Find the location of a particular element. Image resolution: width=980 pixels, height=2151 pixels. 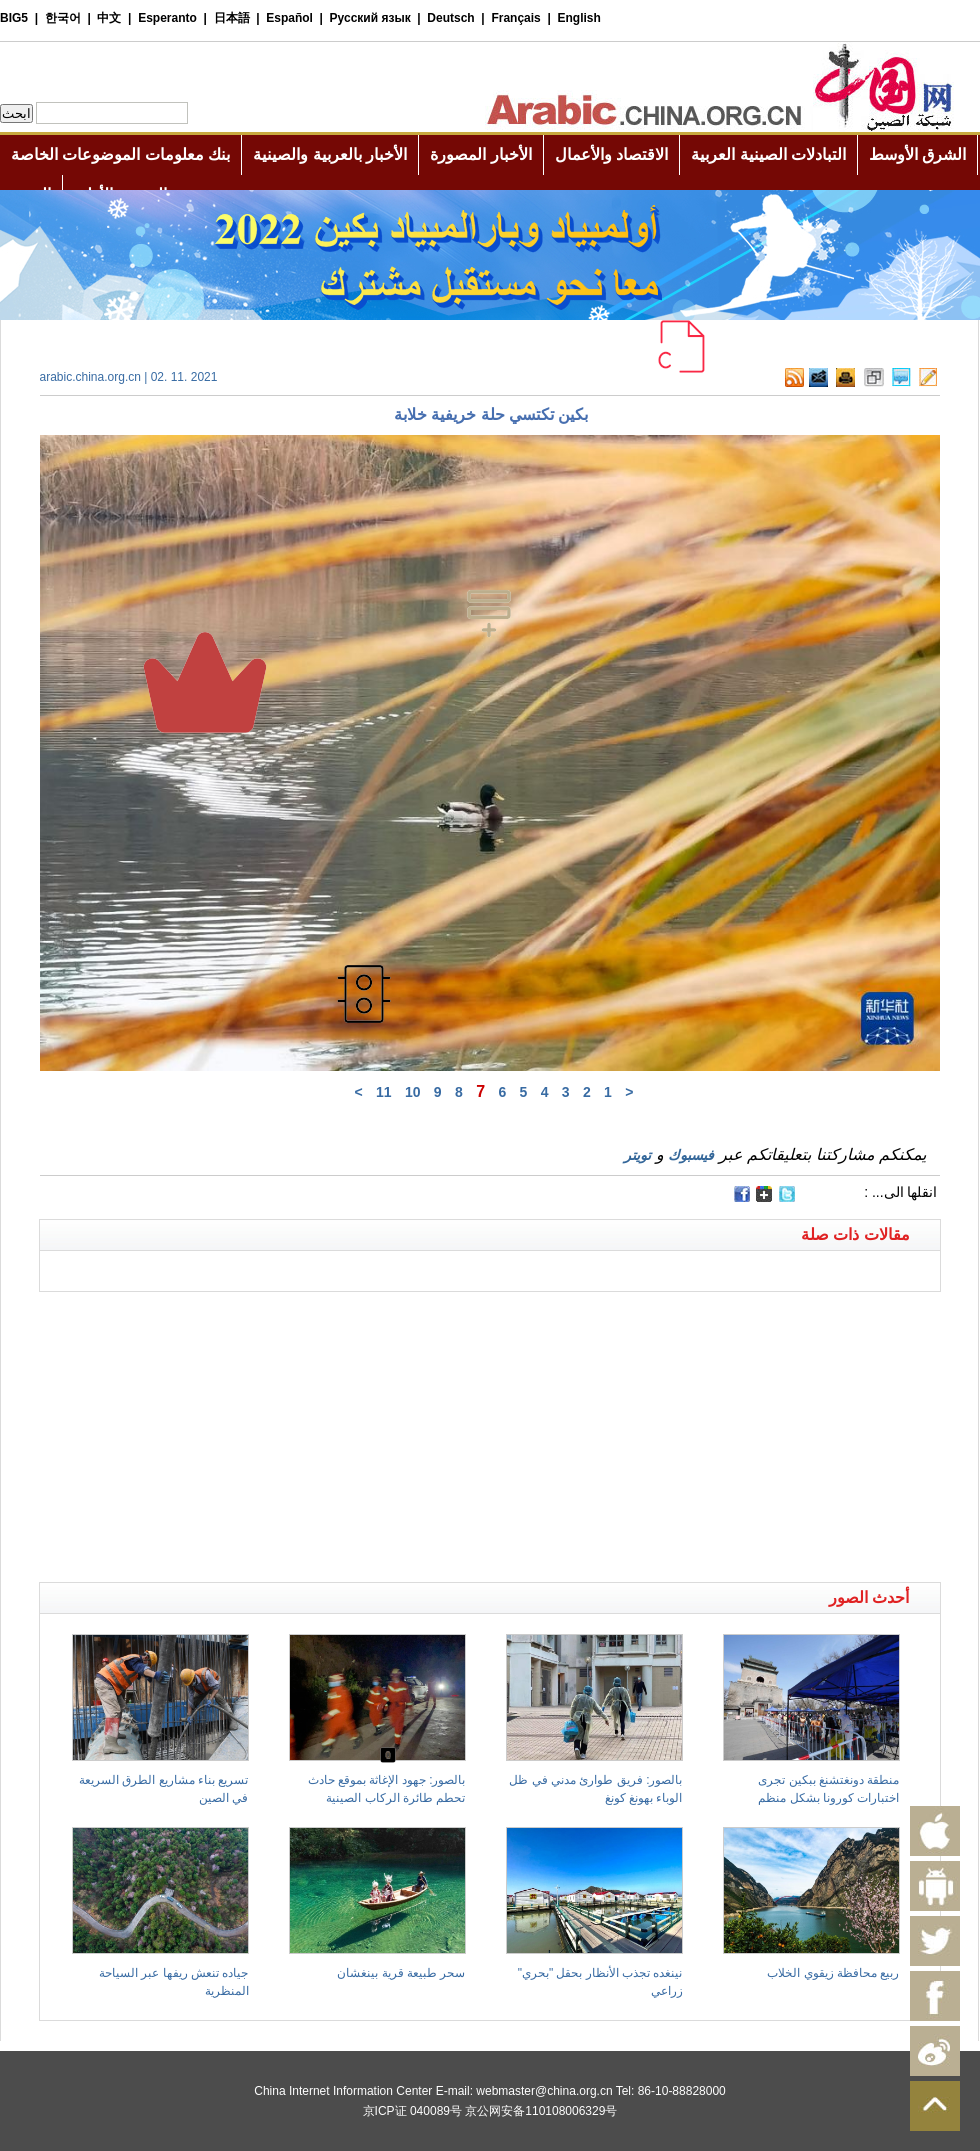

represents the letter Q in a keyboard or text input is located at coordinates (388, 1755).